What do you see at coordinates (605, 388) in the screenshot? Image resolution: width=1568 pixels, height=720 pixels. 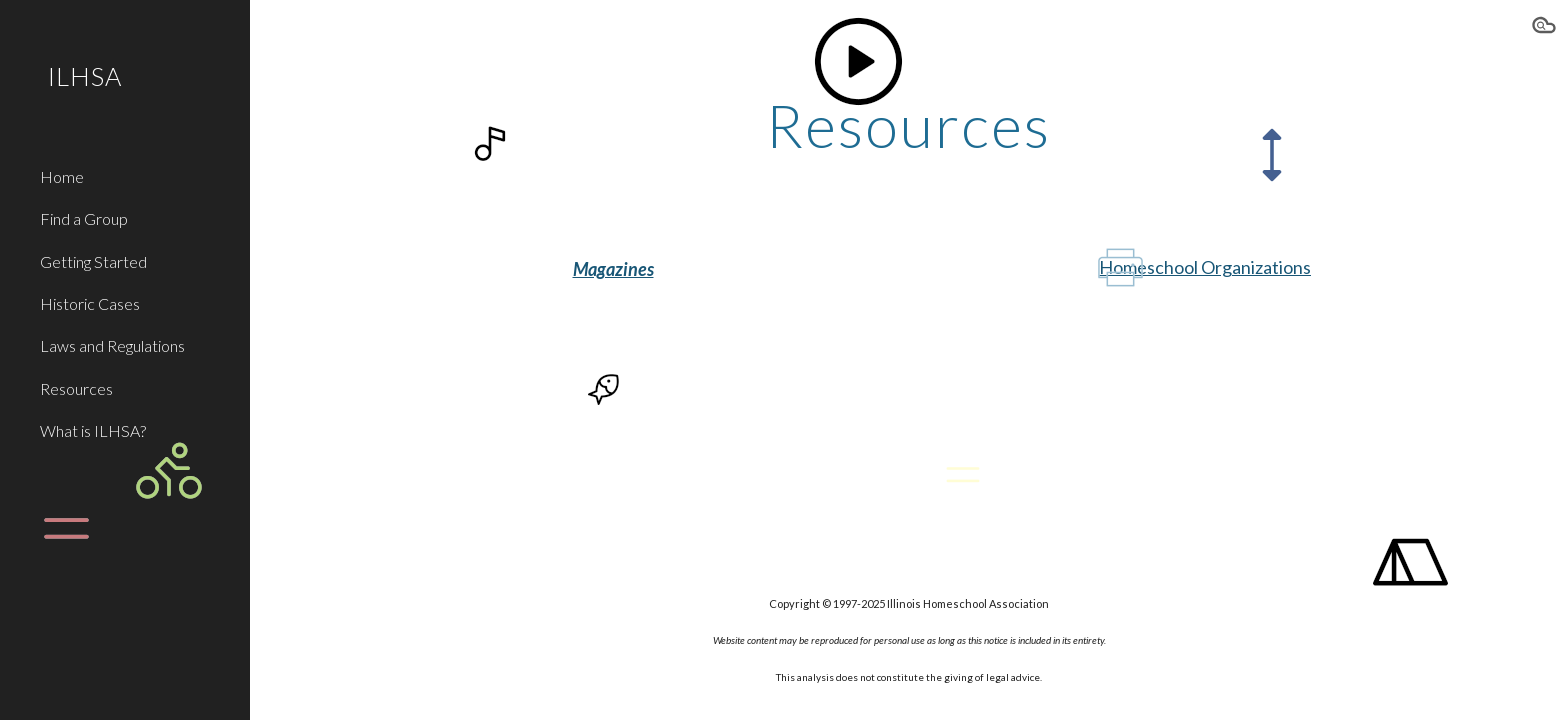 I see `indicates seafood or fish-related content` at bounding box center [605, 388].